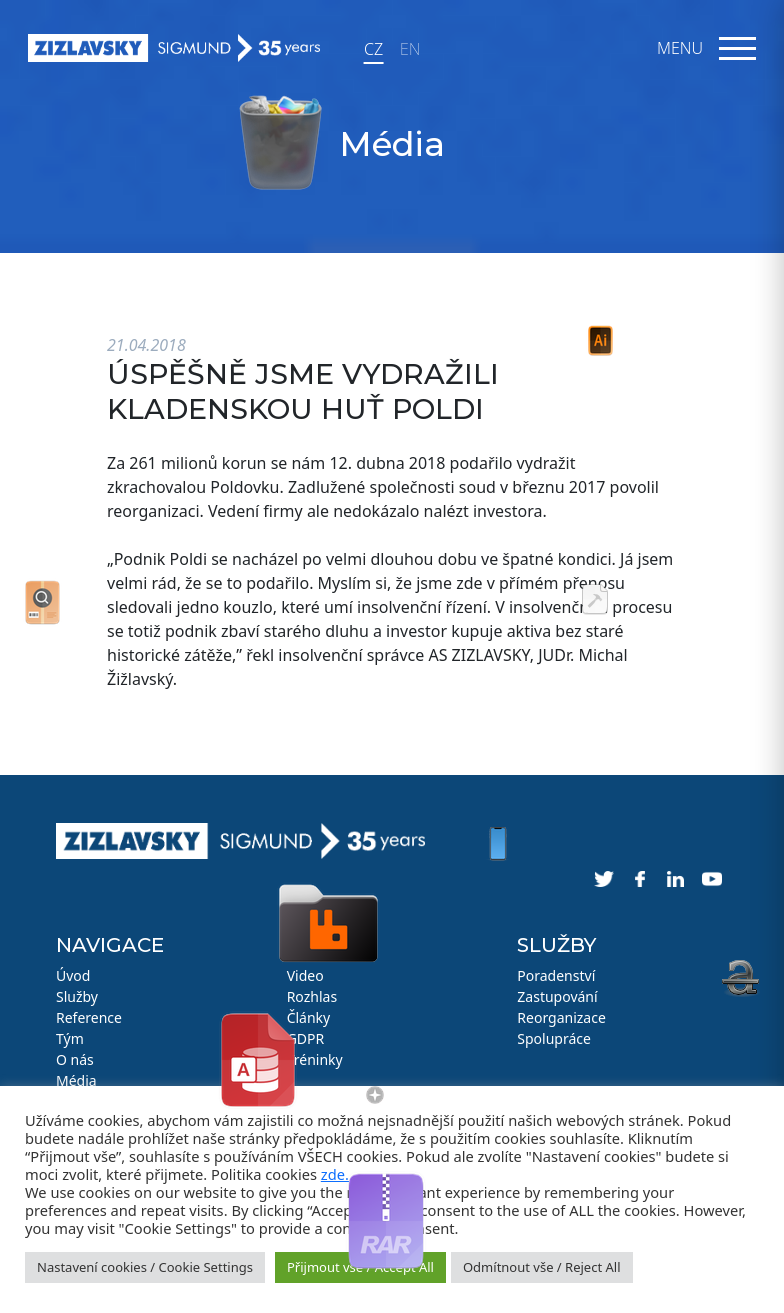 This screenshot has width=784, height=1313. Describe the element at coordinates (600, 340) in the screenshot. I see `open an Adobe Illustrator file` at that location.